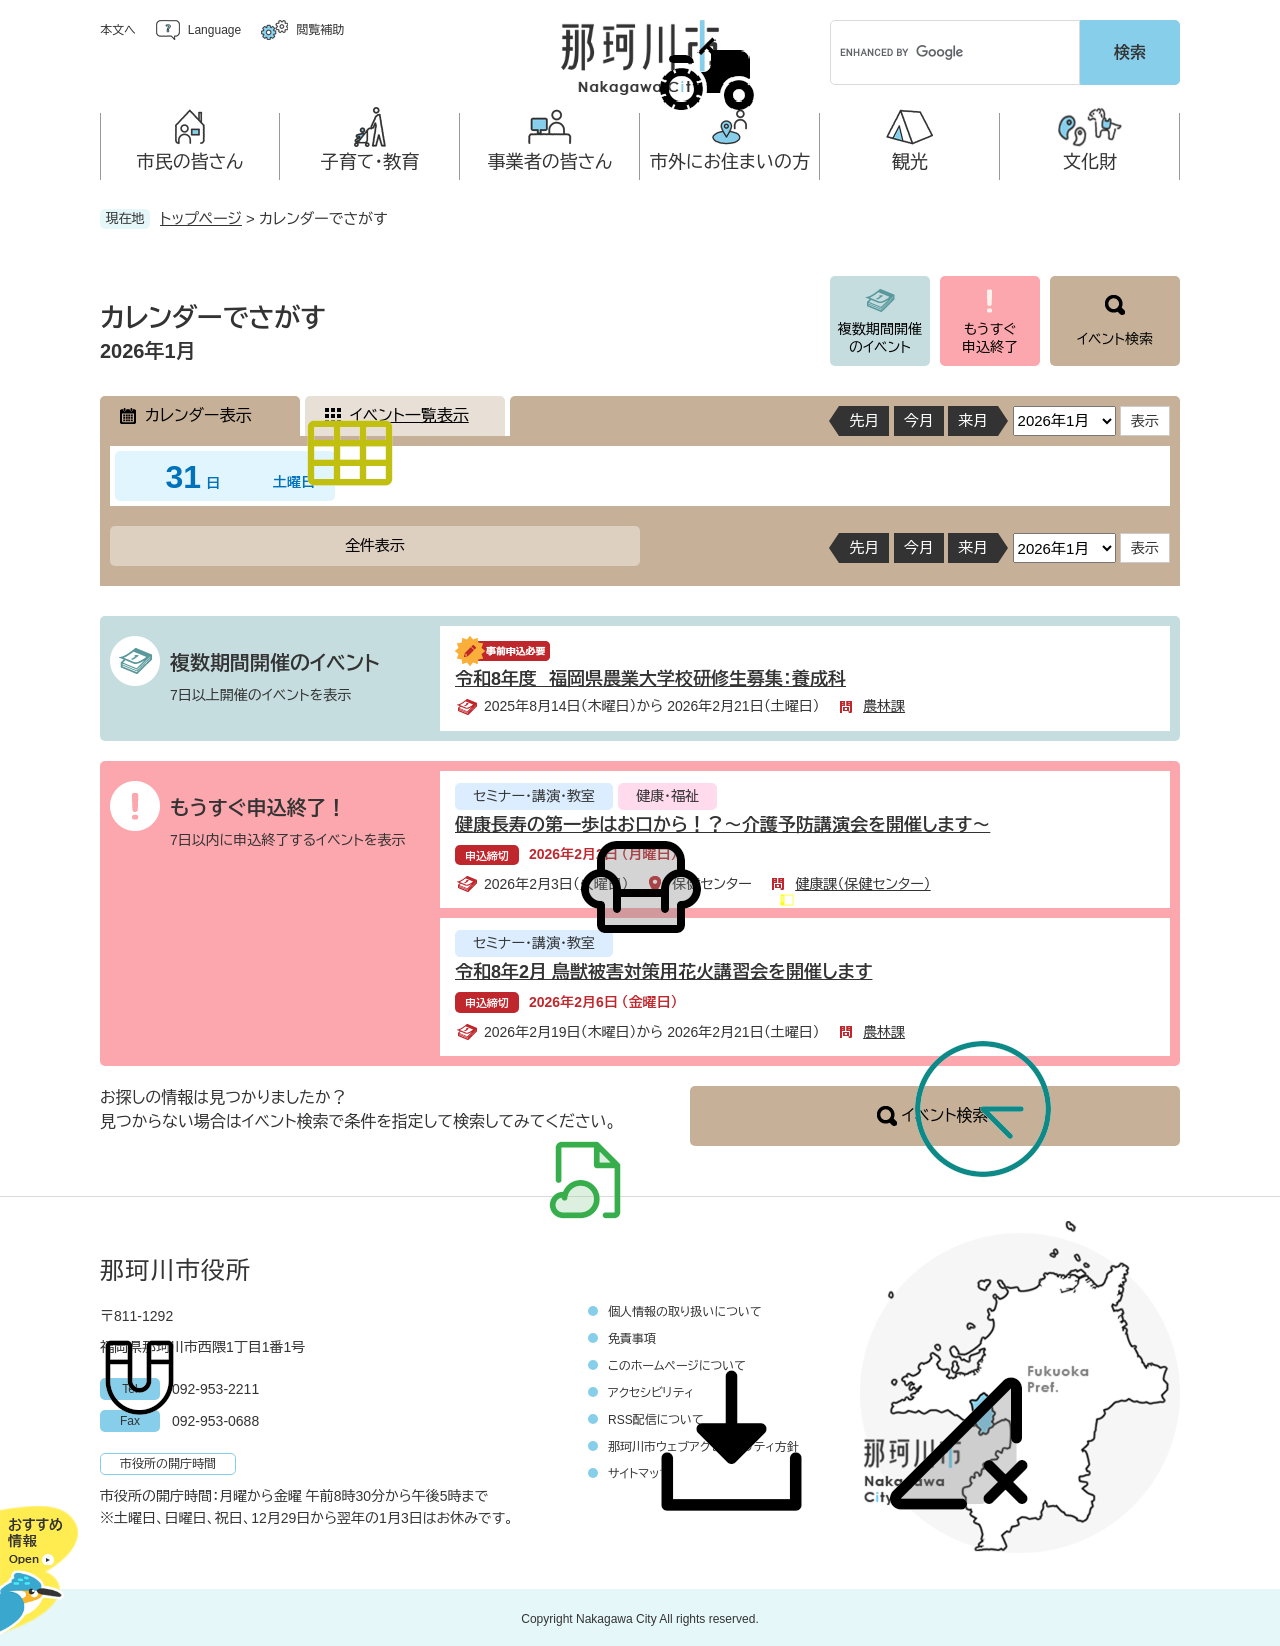 This screenshot has height=1646, width=1280. I want to click on browse furniture or home decor items, so click(641, 889).